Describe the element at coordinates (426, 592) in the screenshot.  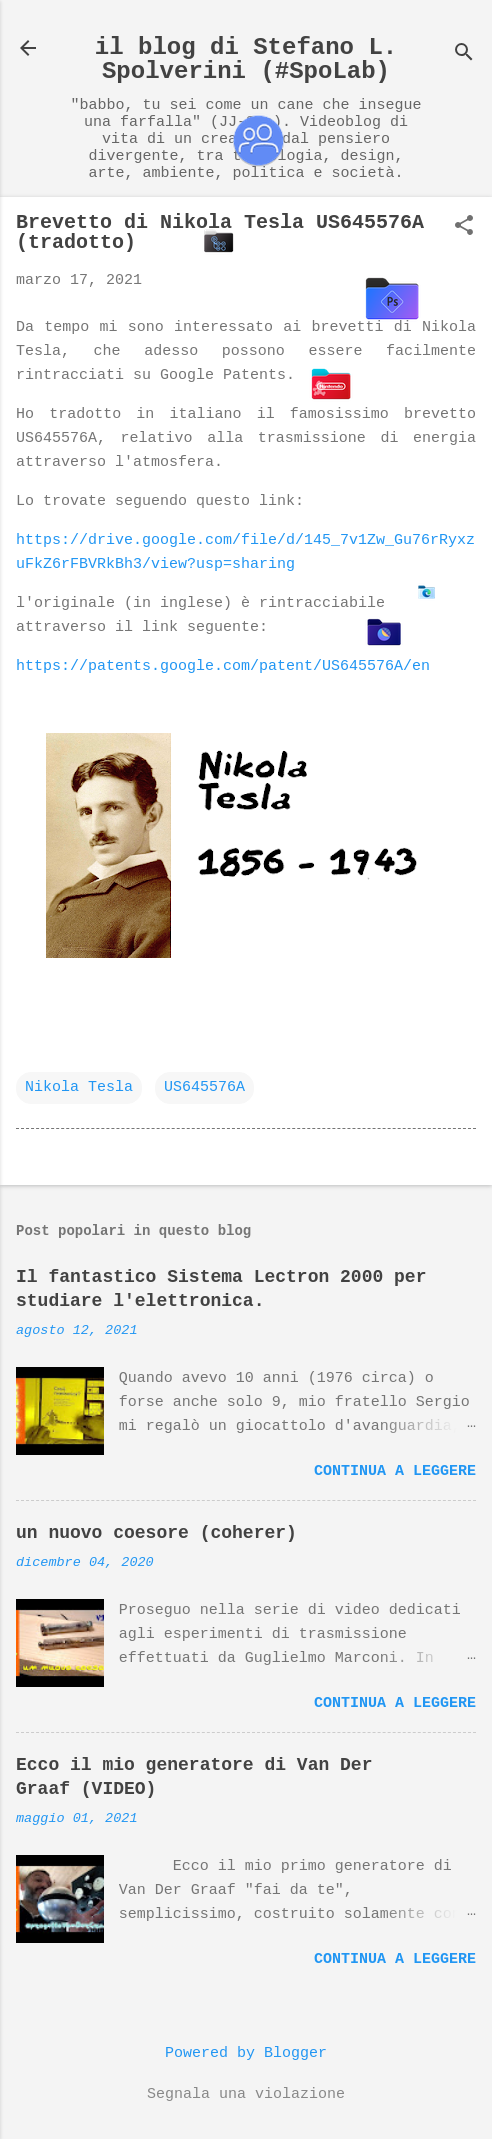
I see `open folder containing microsoft edge files` at that location.